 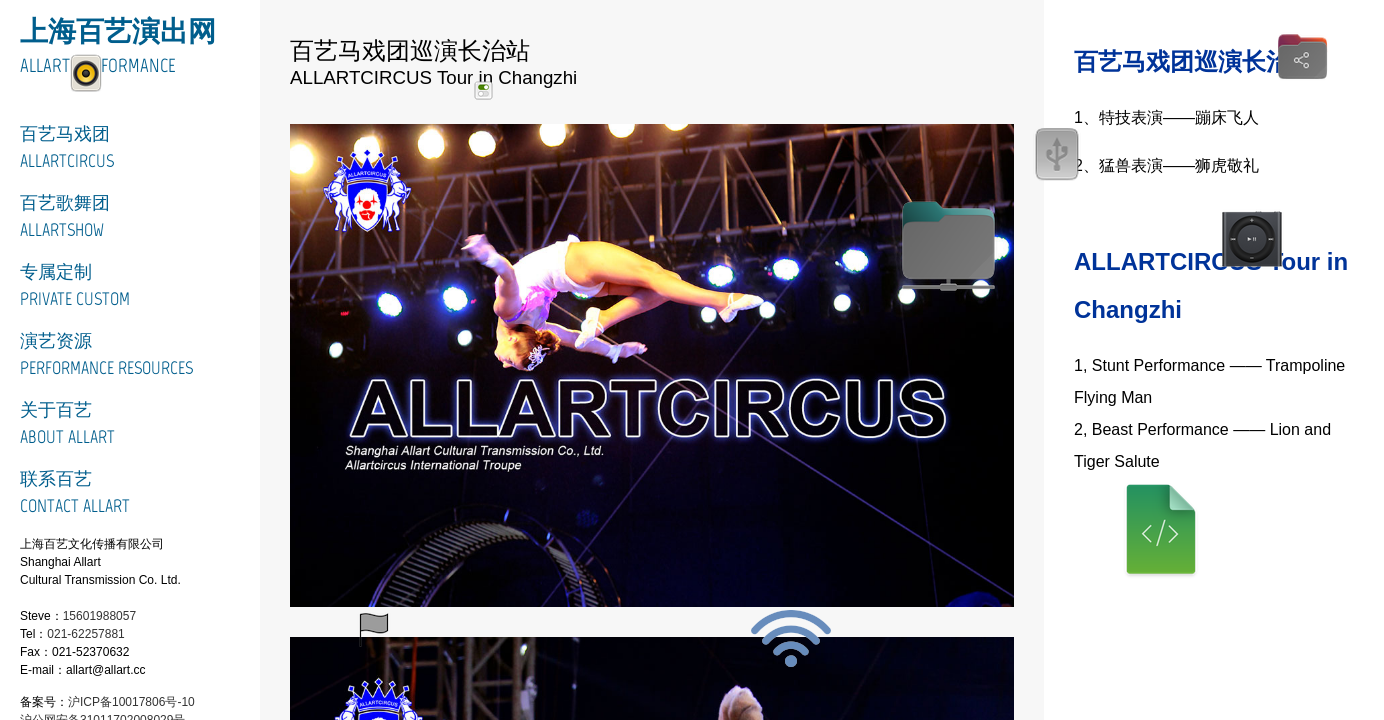 I want to click on access connected USB storage device, so click(x=1057, y=154).